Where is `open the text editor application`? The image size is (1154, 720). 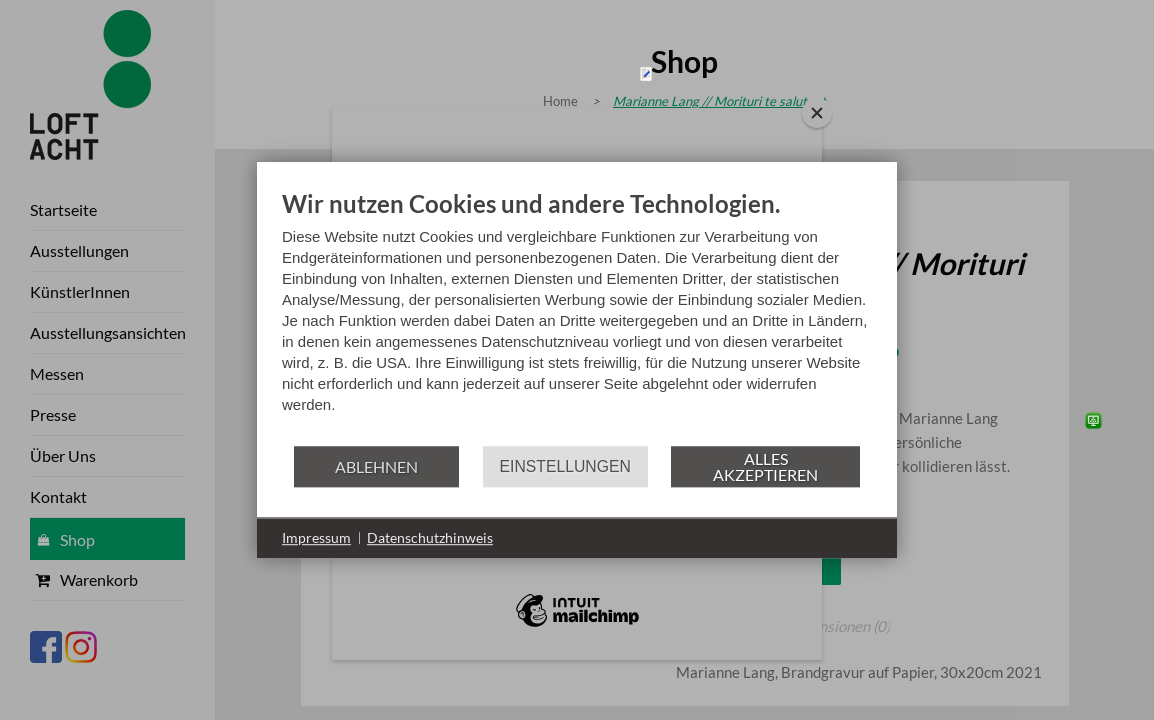 open the text editor application is located at coordinates (646, 74).